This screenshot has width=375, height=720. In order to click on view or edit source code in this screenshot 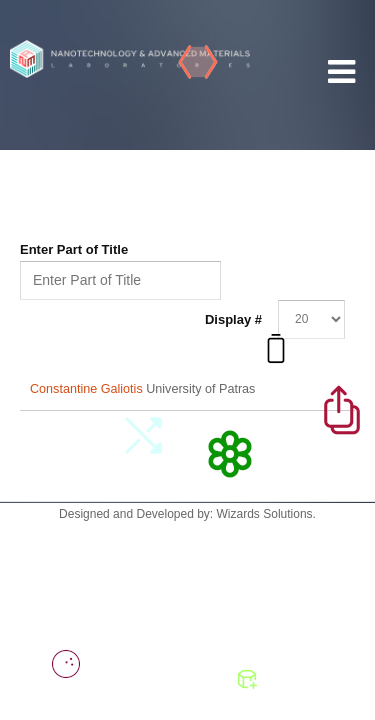, I will do `click(198, 62)`.